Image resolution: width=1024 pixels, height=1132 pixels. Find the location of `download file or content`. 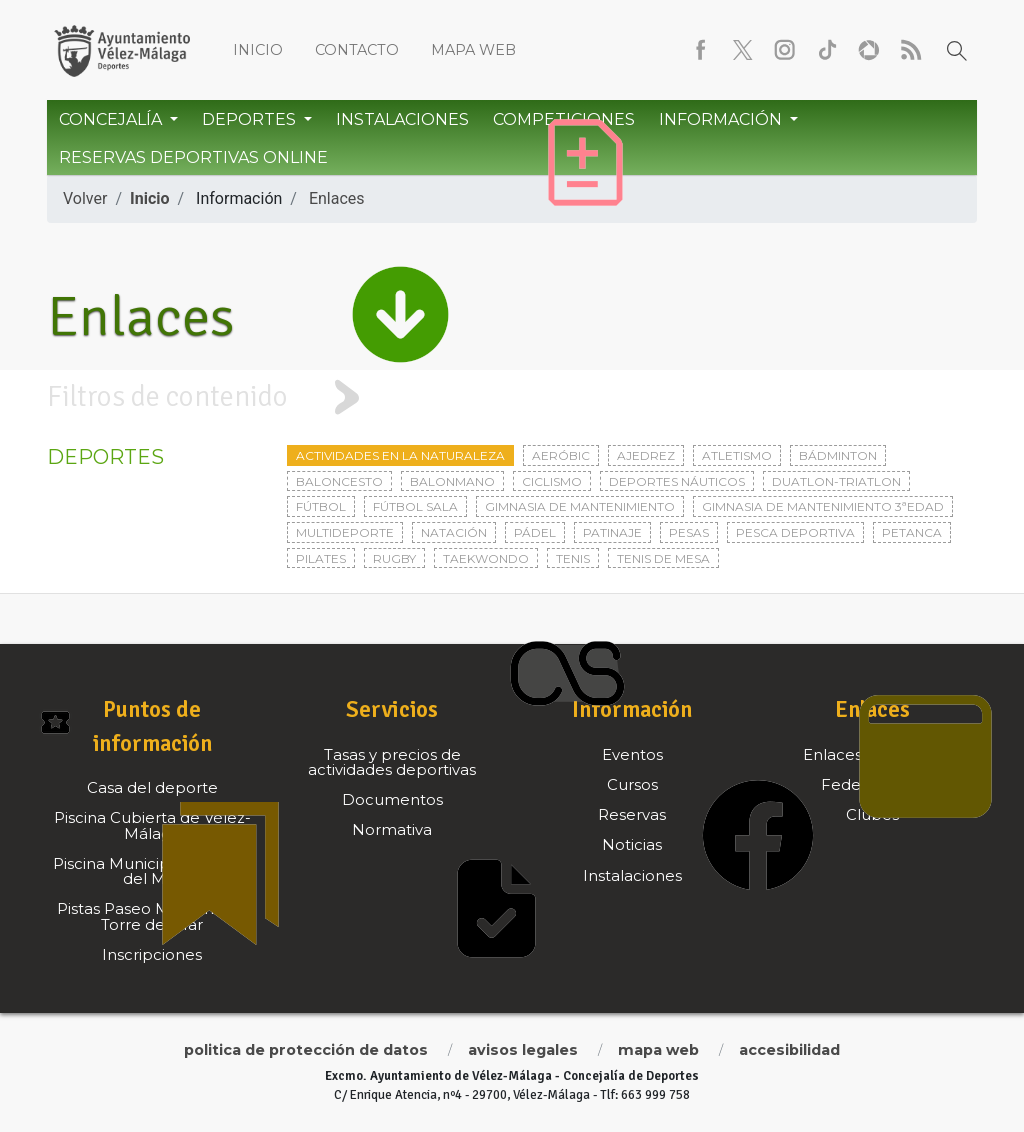

download file or content is located at coordinates (400, 314).